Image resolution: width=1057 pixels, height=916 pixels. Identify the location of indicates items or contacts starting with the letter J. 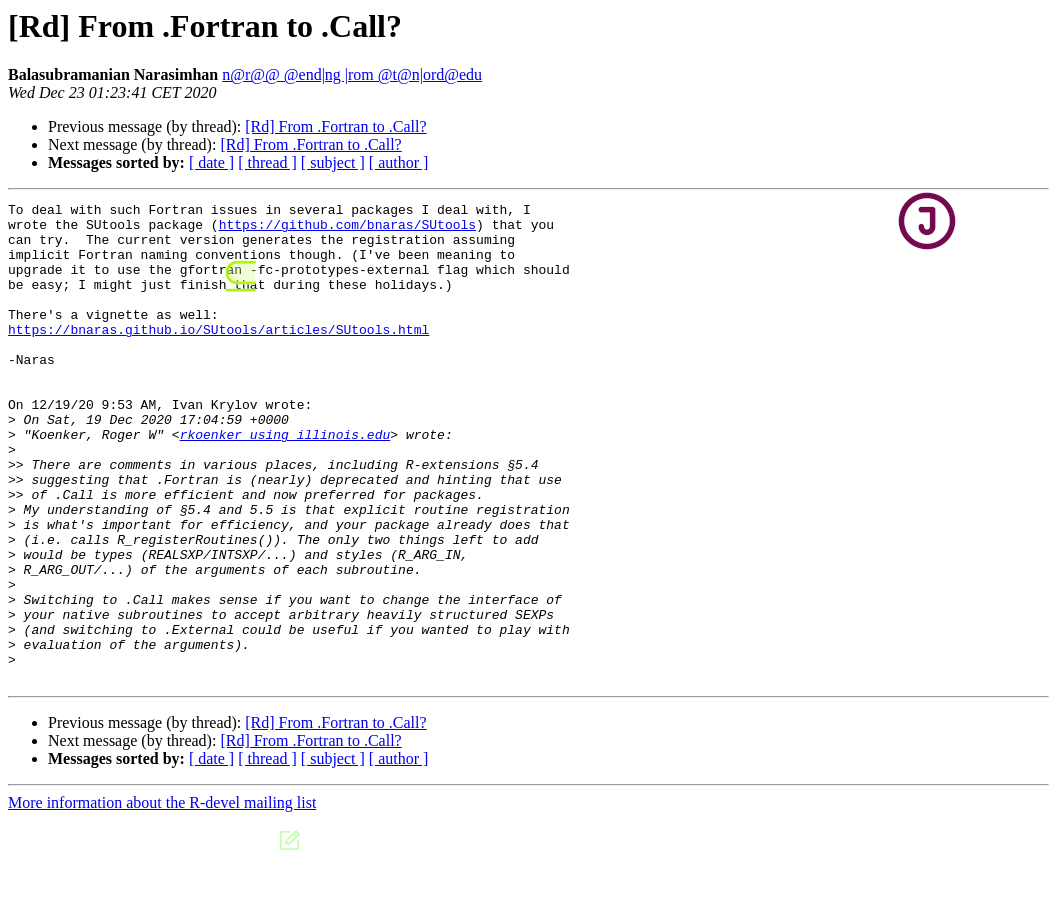
(927, 221).